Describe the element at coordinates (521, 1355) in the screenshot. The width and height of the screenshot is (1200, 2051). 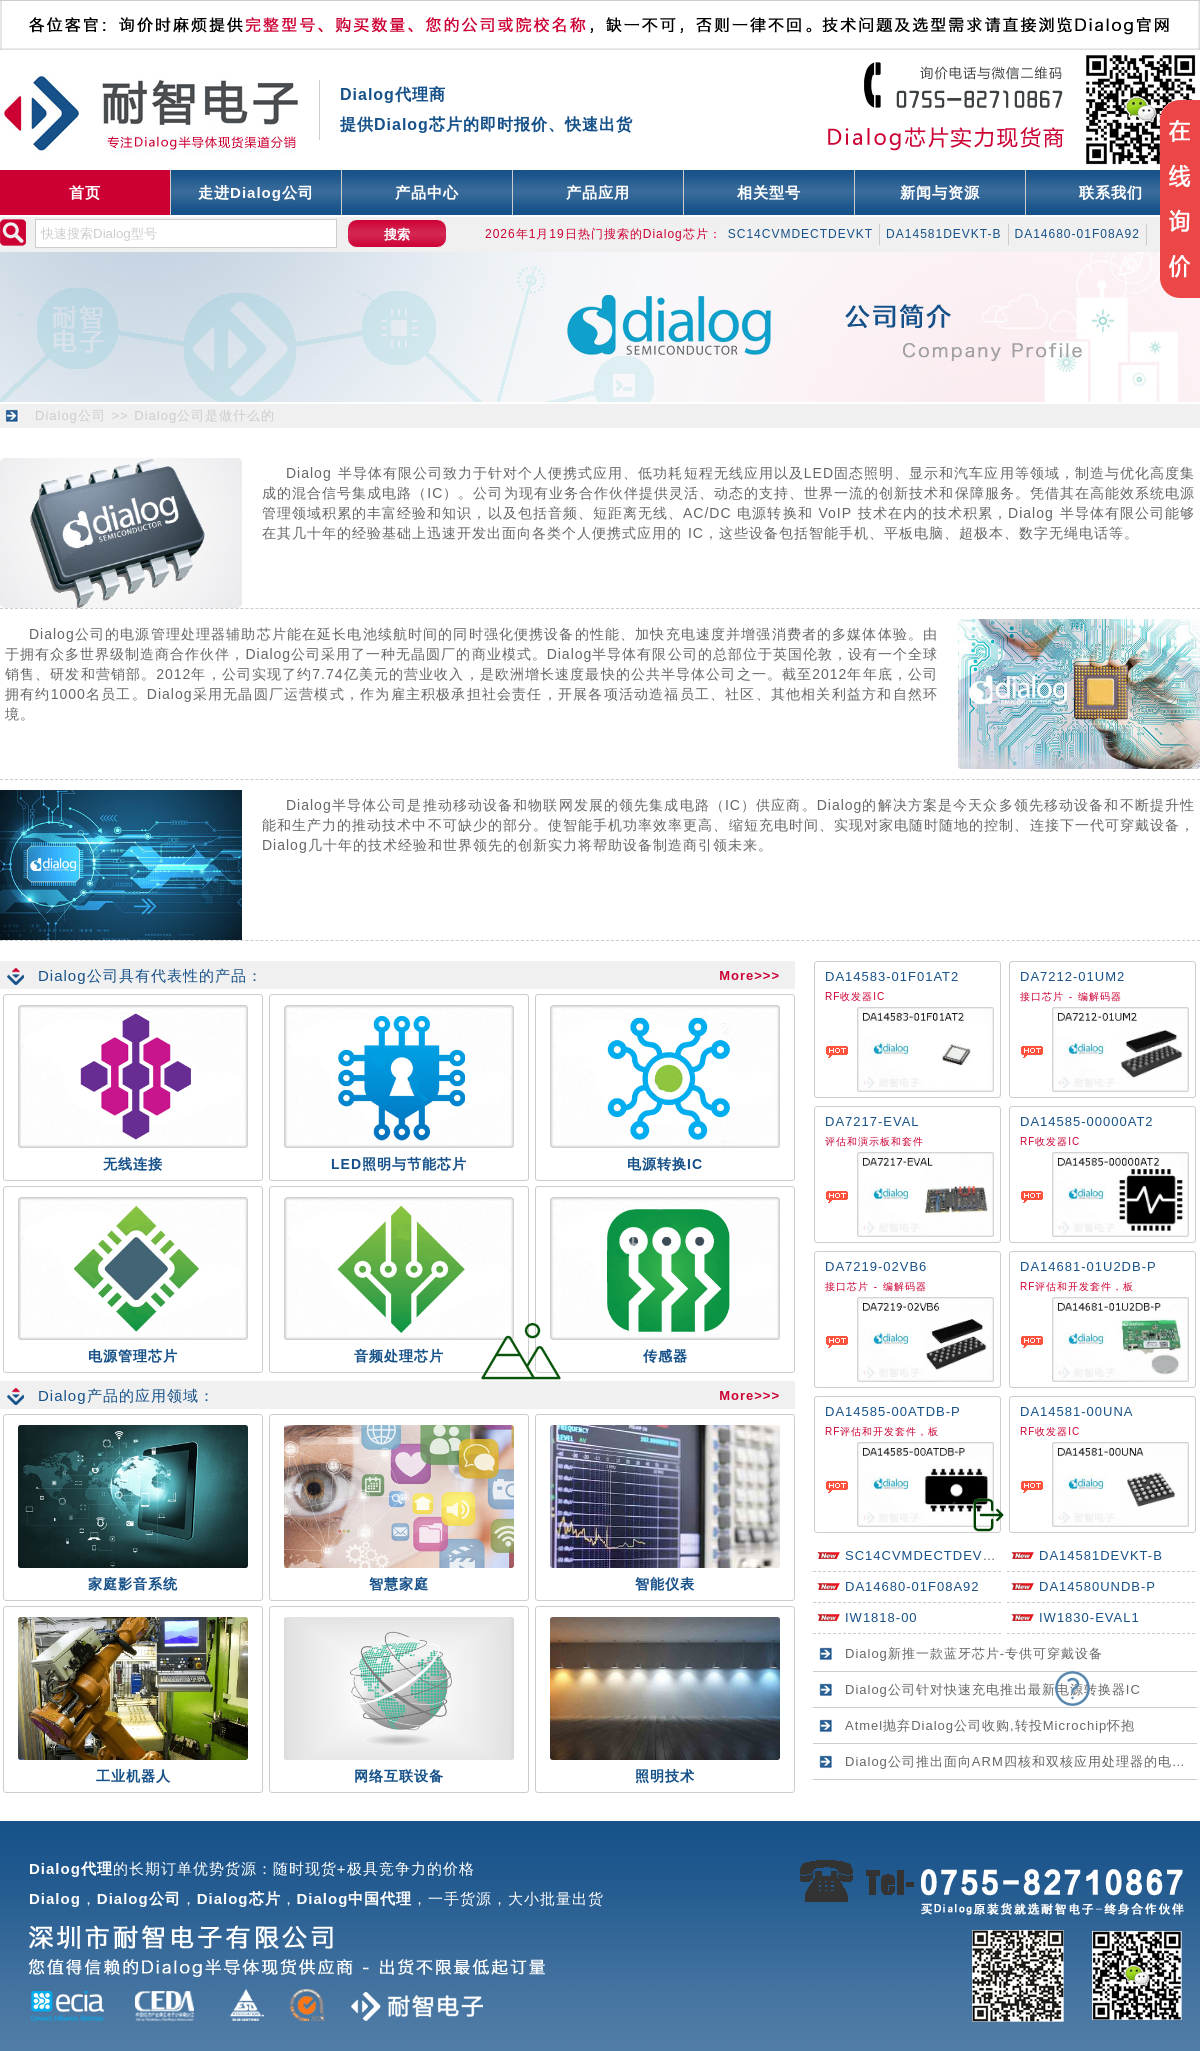
I see `view landscape or nature photos` at that location.